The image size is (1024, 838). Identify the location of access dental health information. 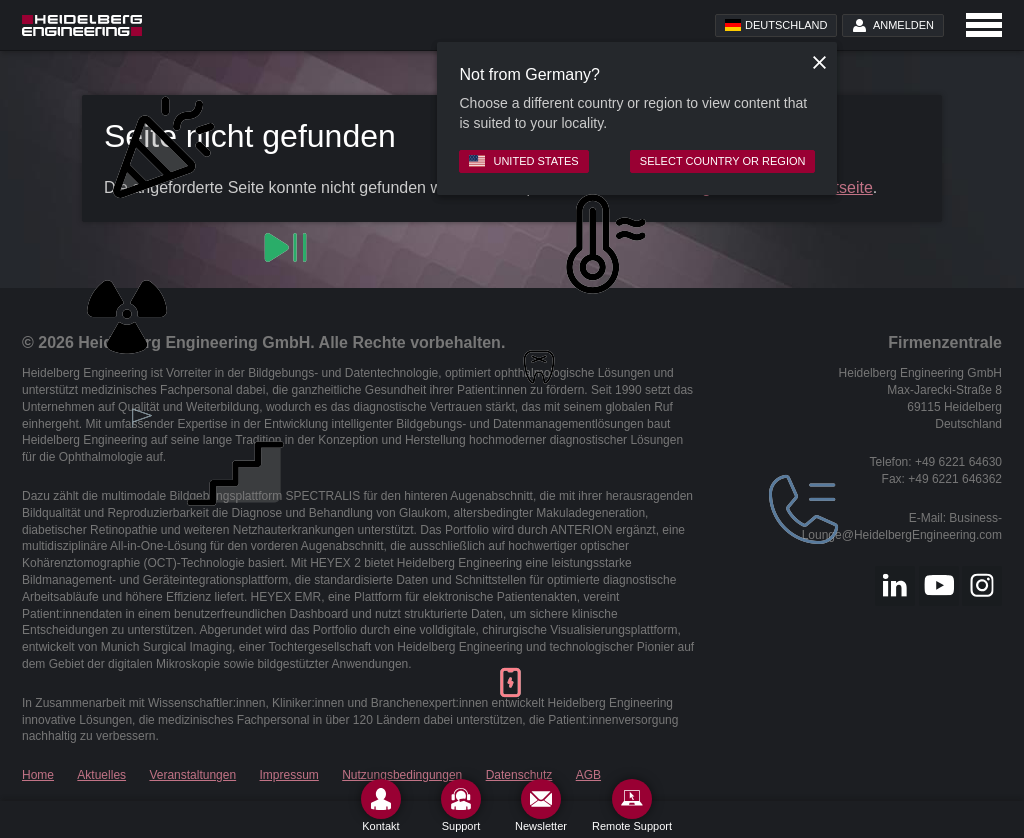
(539, 367).